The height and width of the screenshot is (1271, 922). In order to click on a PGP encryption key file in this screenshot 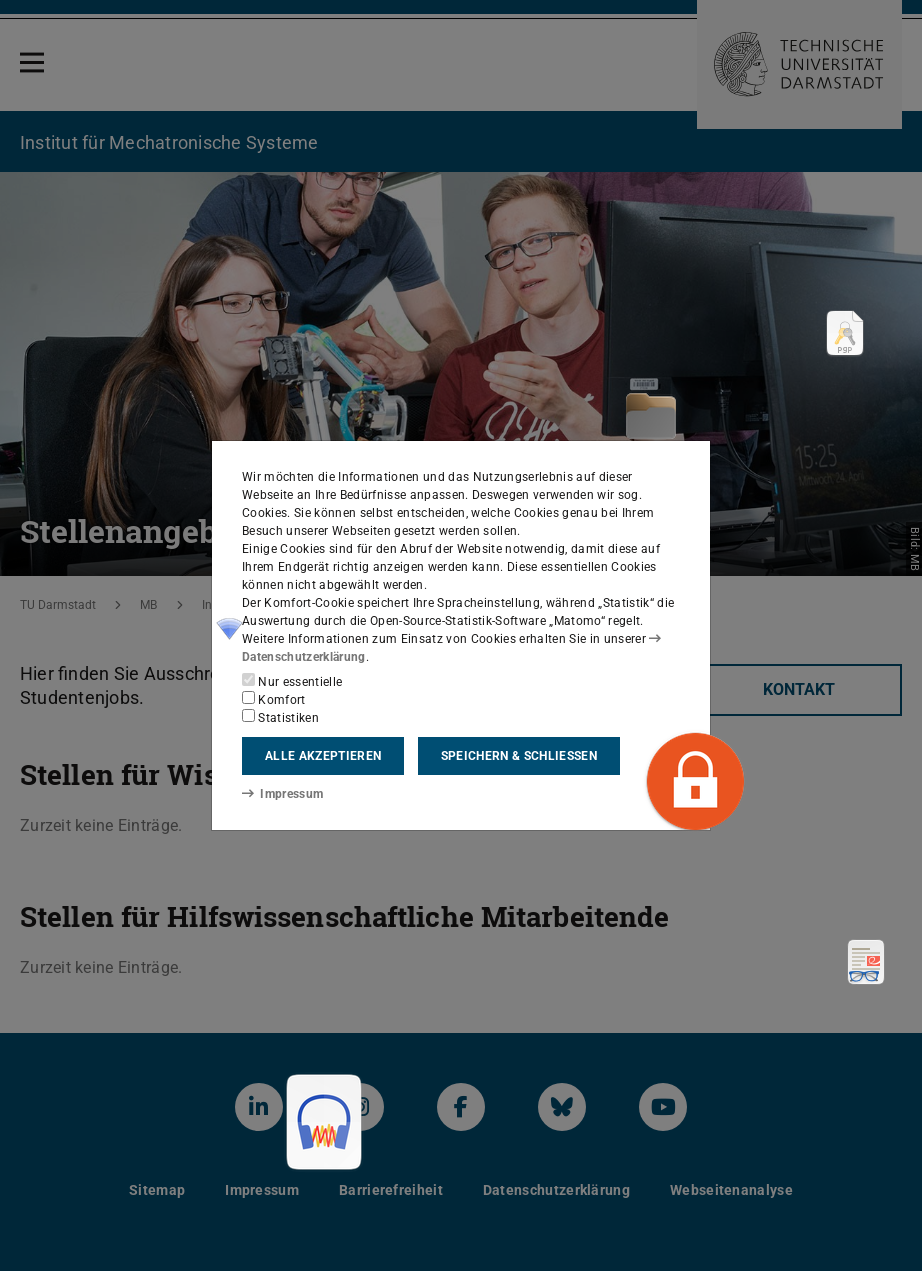, I will do `click(845, 333)`.